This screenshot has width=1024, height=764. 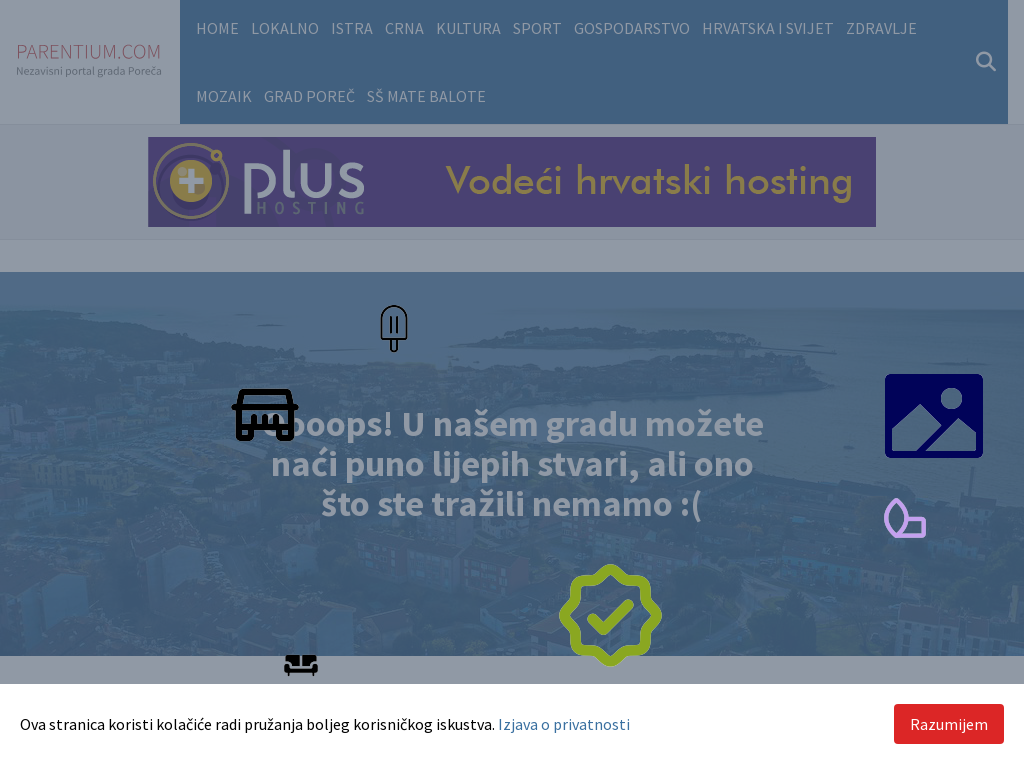 What do you see at coordinates (301, 665) in the screenshot?
I see `browse furniture or home decor items` at bounding box center [301, 665].